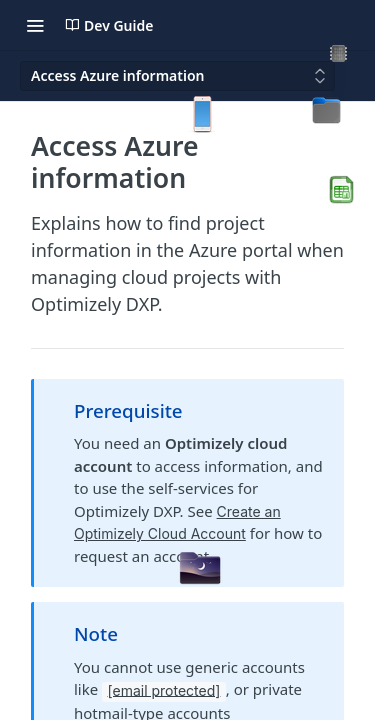  I want to click on iPod Touch device connected, so click(202, 114).